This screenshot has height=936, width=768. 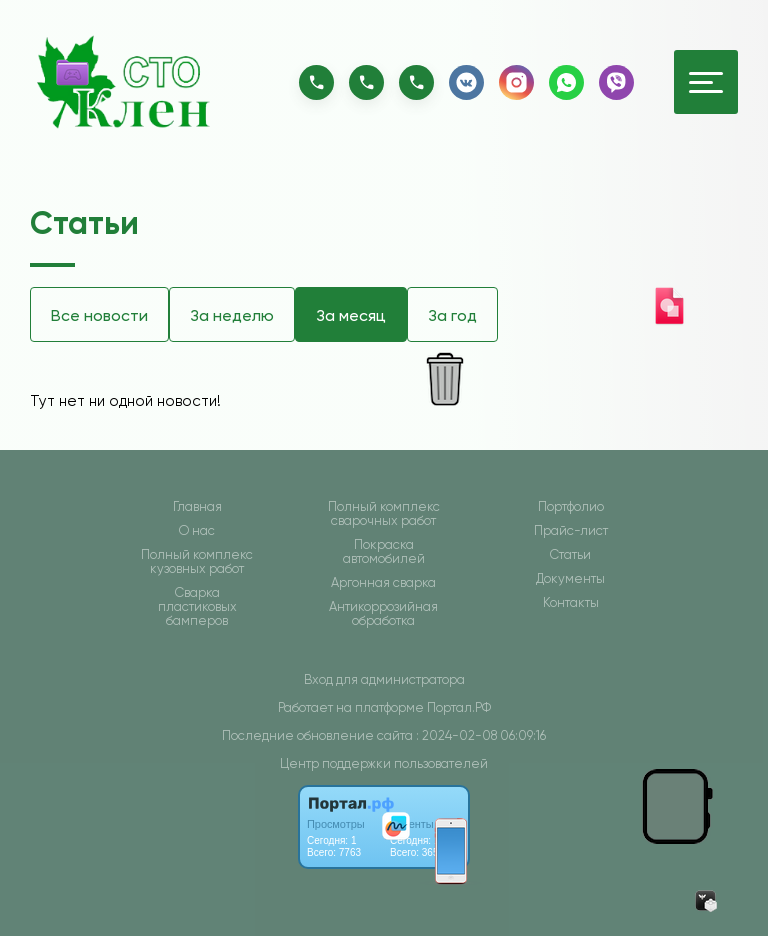 What do you see at coordinates (705, 900) in the screenshot?
I see `open kandji extension manager` at bounding box center [705, 900].